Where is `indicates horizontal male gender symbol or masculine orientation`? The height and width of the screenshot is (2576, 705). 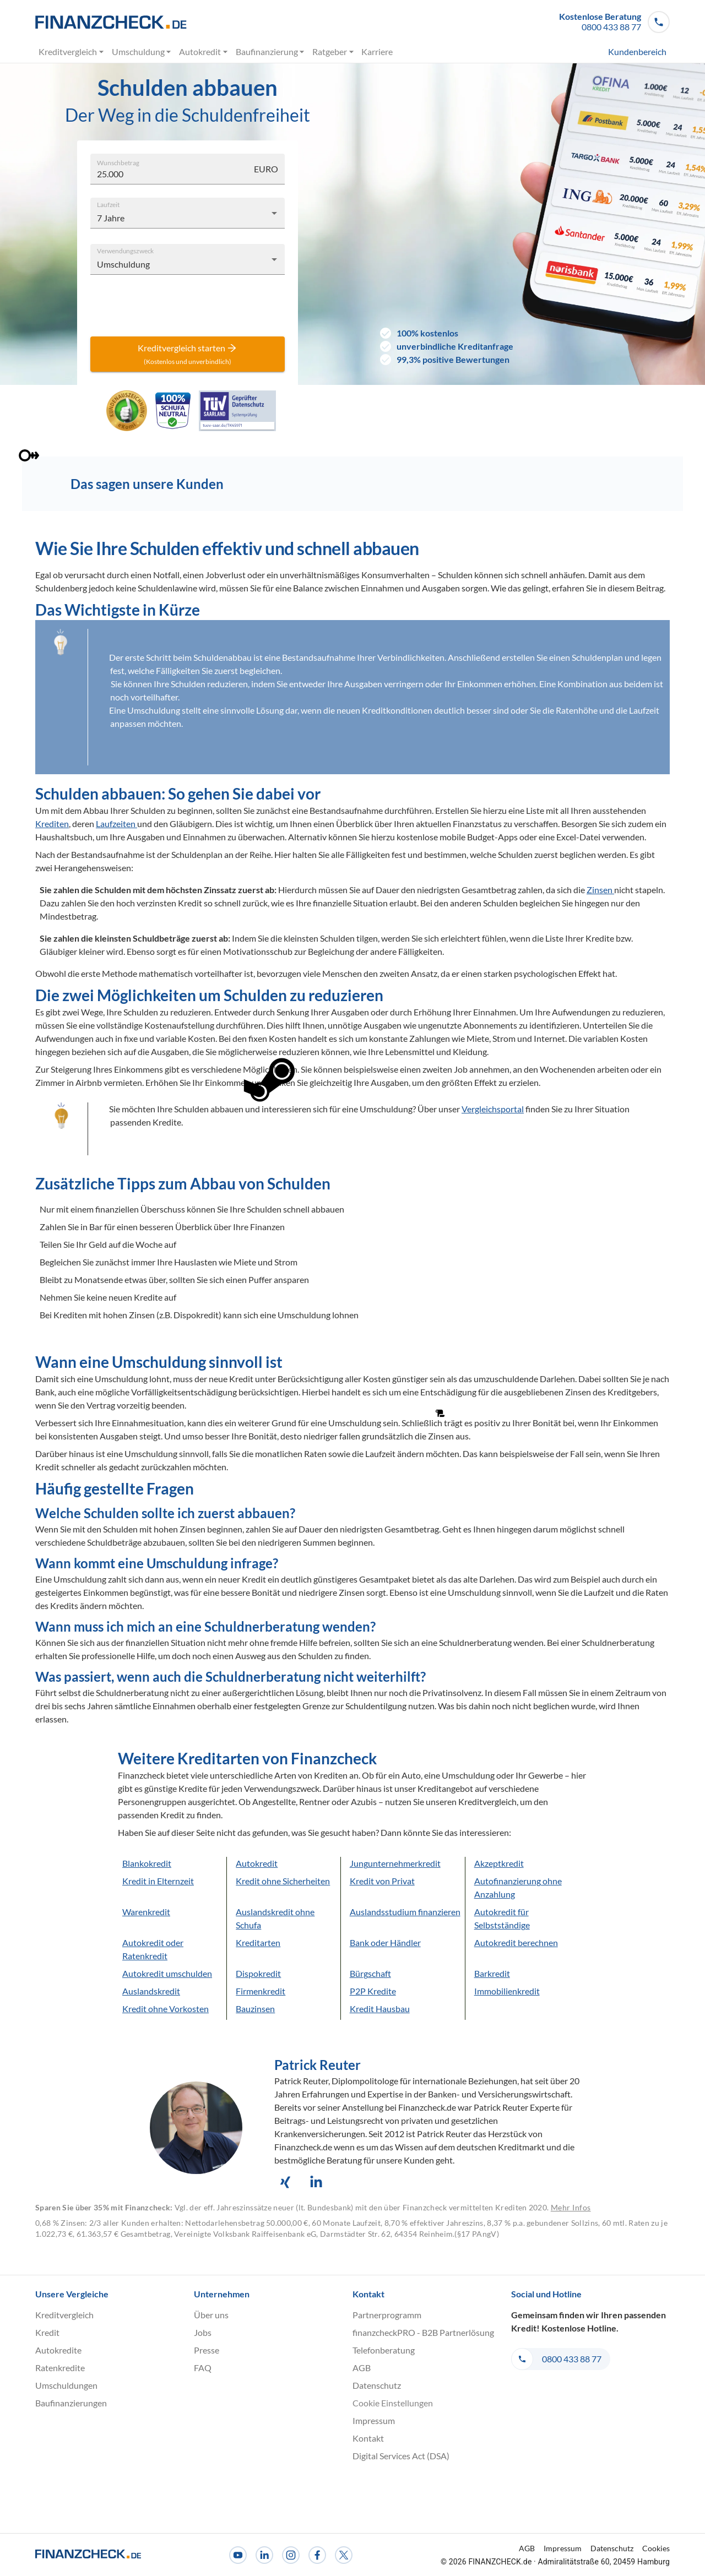
indicates horizontal male gender symbol or masculine orientation is located at coordinates (29, 455).